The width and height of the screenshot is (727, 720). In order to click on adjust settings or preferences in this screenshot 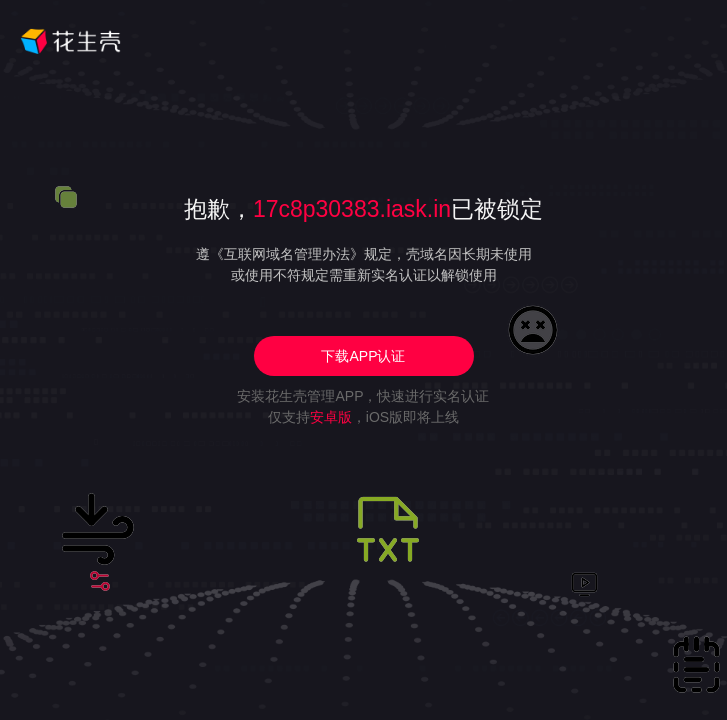, I will do `click(100, 581)`.